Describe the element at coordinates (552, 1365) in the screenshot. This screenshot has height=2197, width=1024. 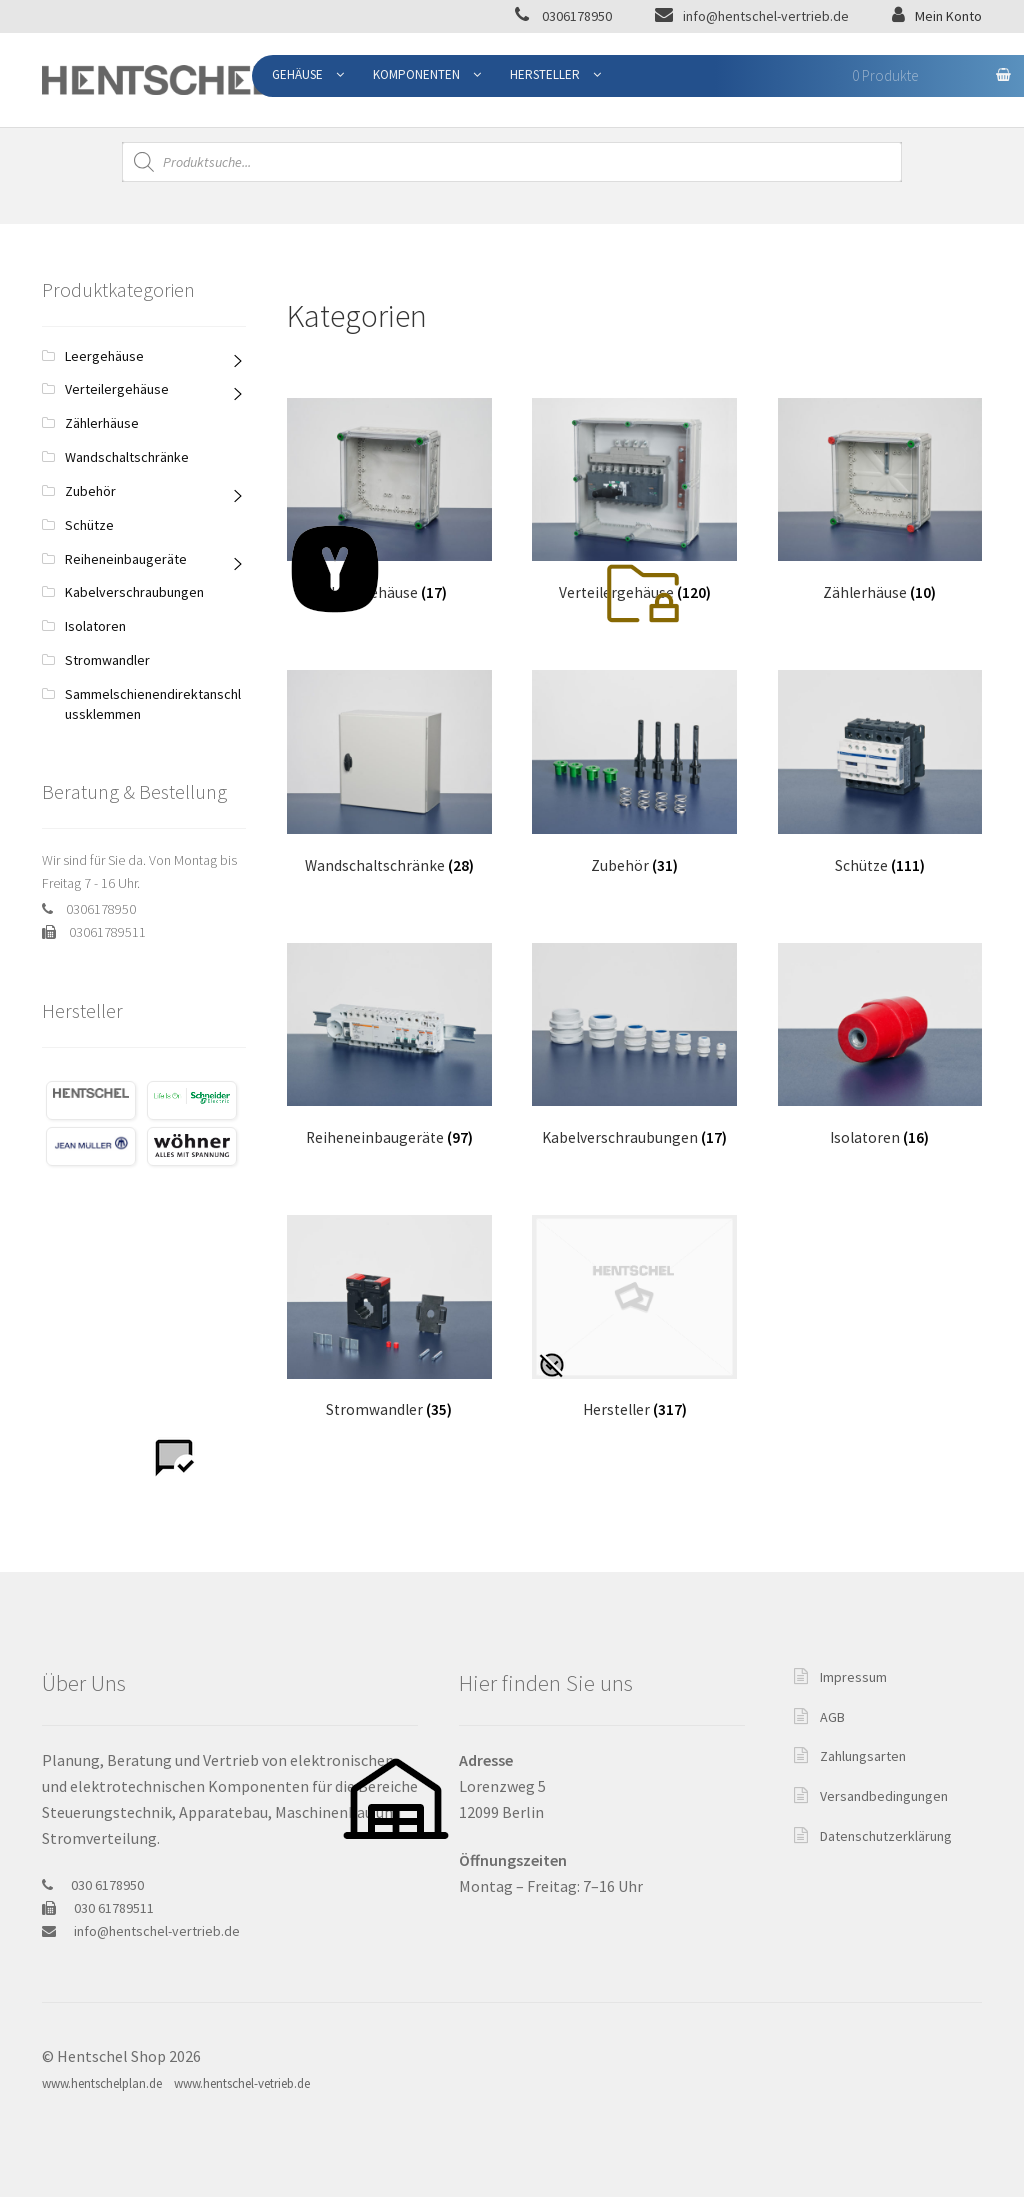
I see `indicates content has been unpublished` at that location.